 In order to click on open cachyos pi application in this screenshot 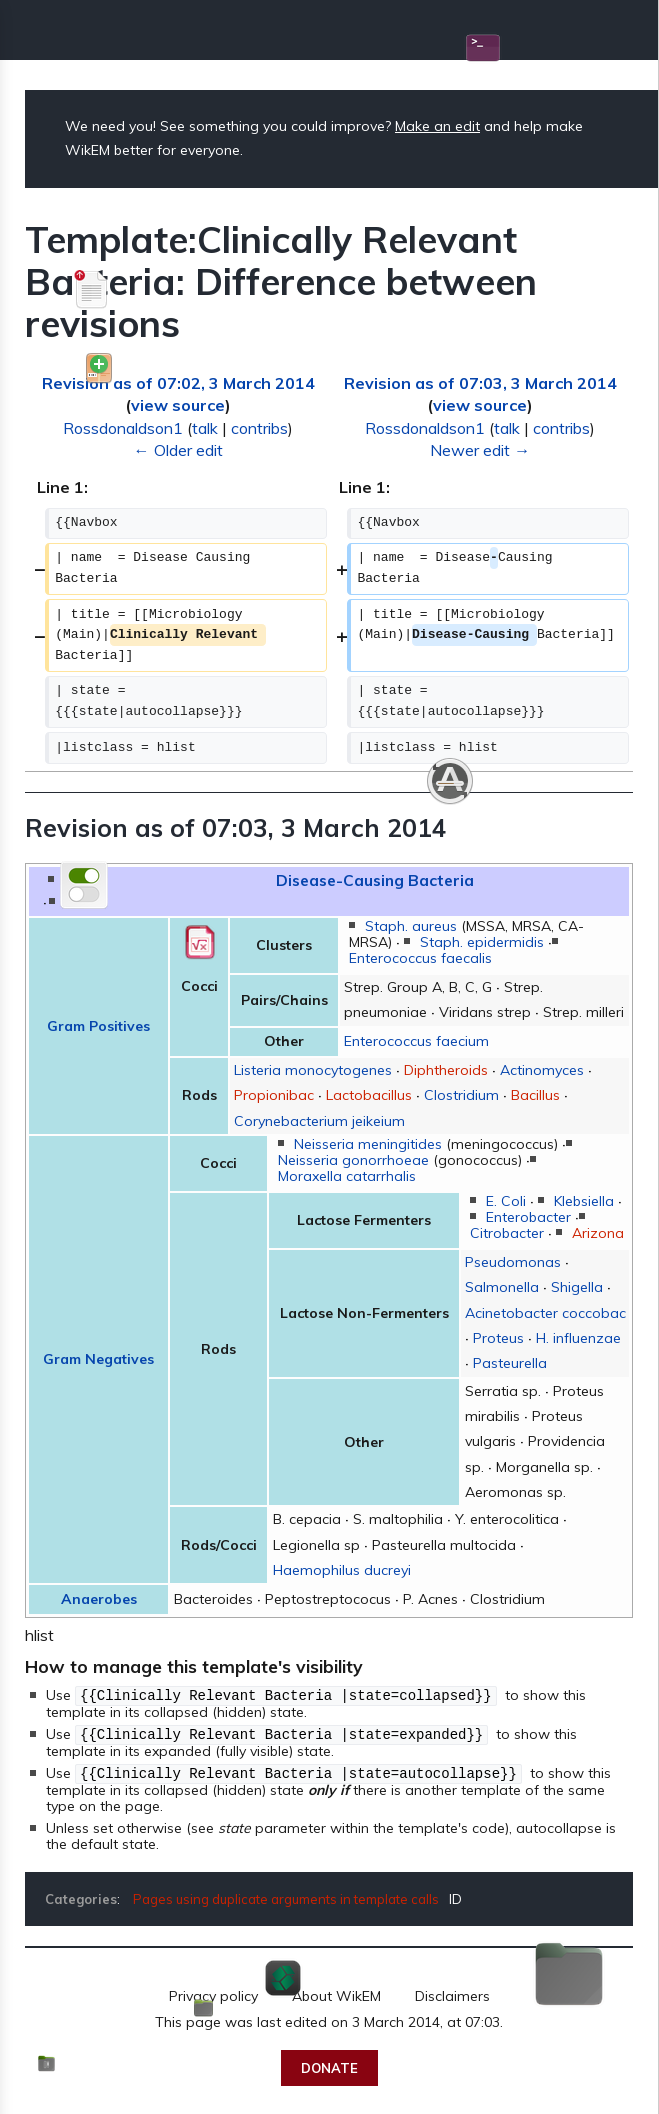, I will do `click(283, 1978)`.